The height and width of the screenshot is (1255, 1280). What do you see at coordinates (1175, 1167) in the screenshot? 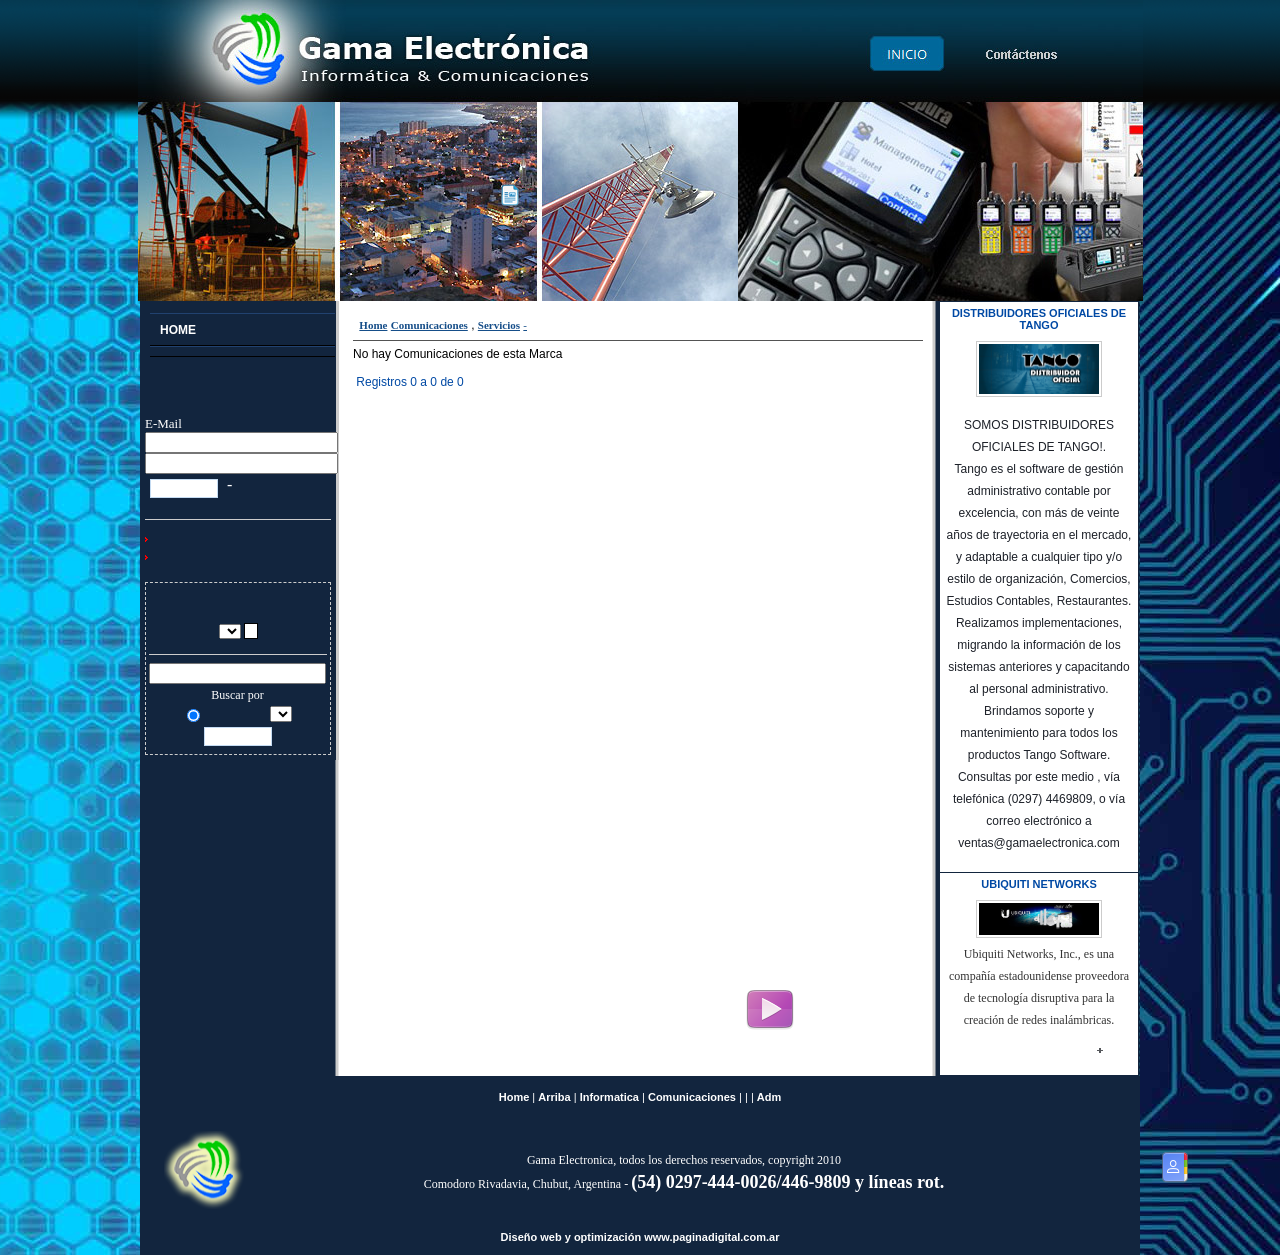
I see `open your contacts or address book` at bounding box center [1175, 1167].